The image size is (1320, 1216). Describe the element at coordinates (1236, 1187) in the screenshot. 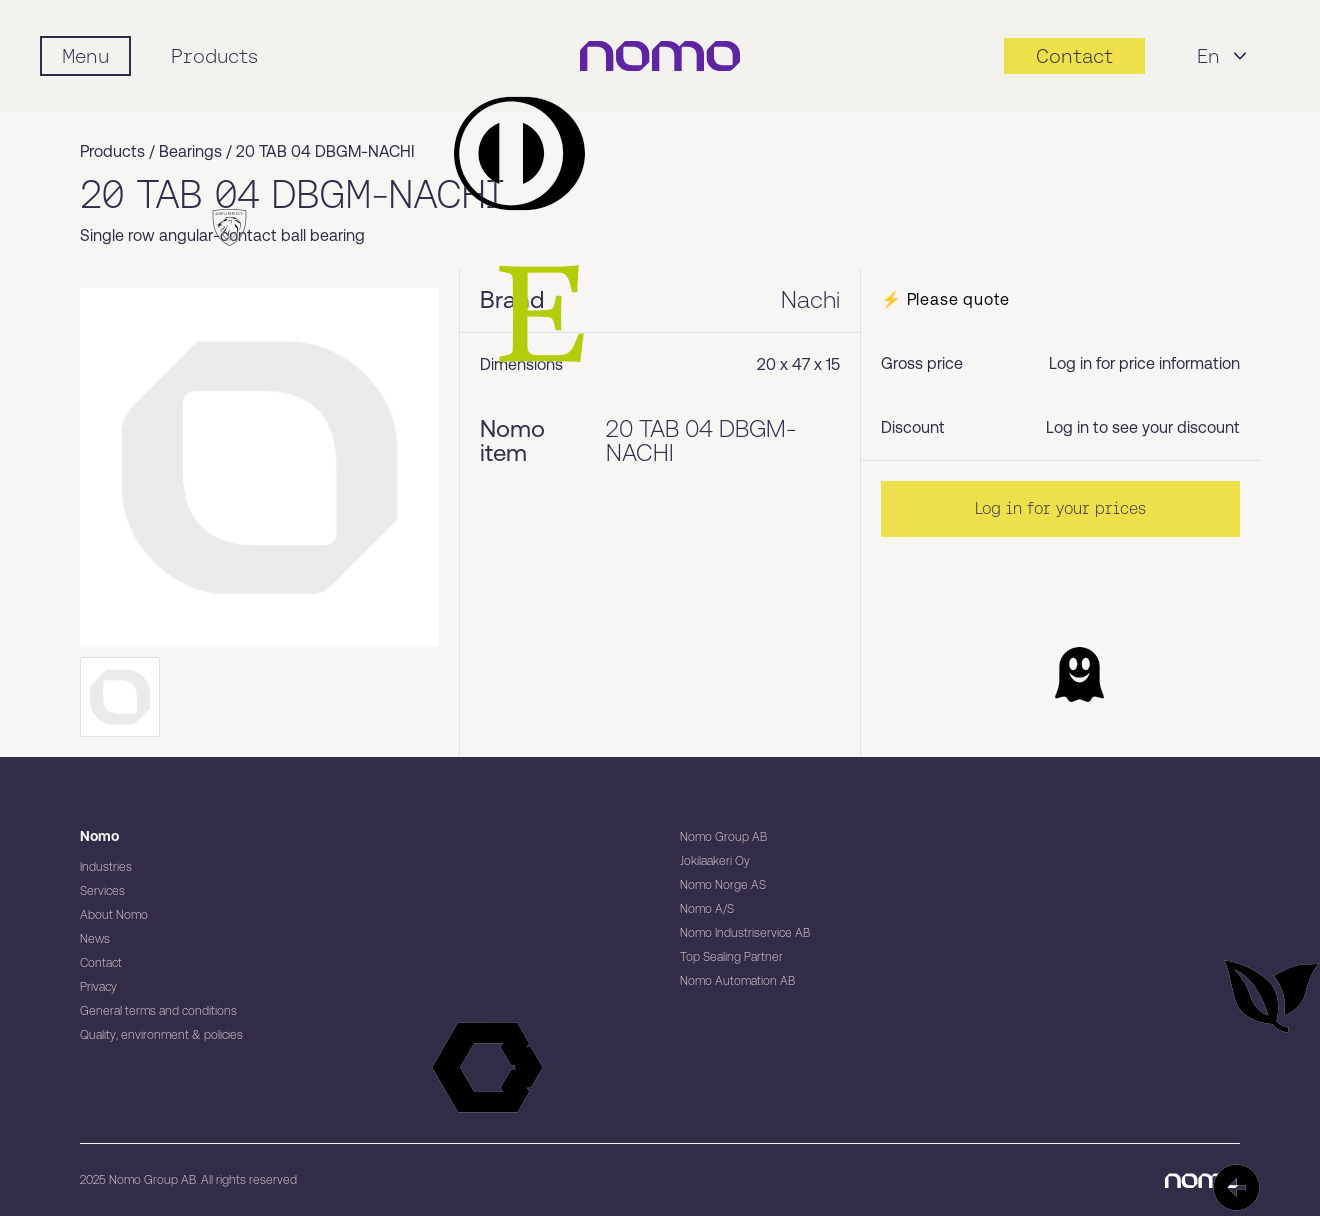

I see `go back to the previous screen` at that location.